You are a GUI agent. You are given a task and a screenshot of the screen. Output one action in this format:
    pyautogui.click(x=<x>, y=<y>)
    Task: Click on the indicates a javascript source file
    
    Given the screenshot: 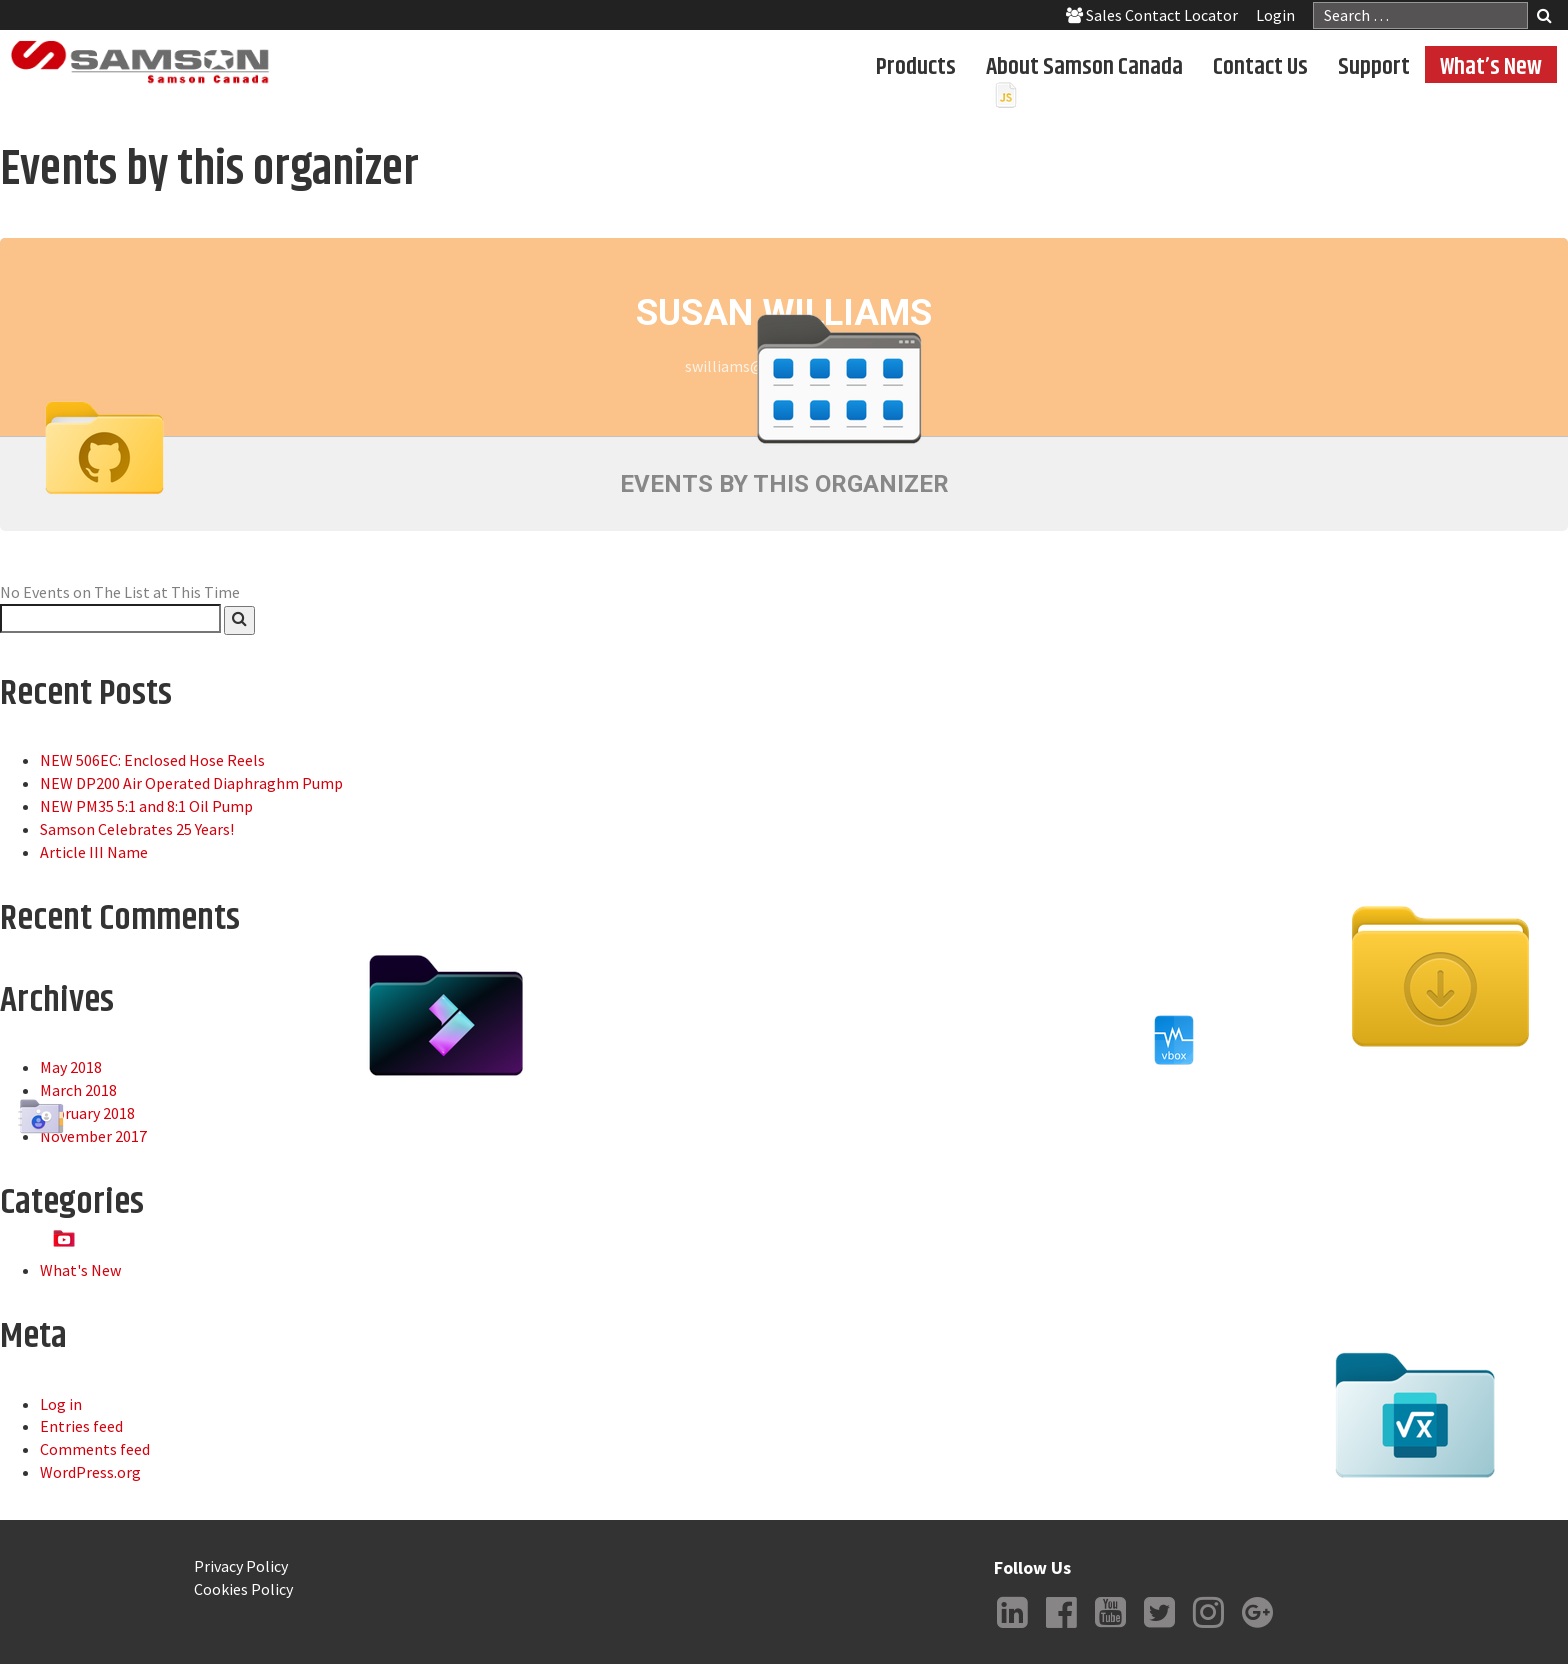 What is the action you would take?
    pyautogui.click(x=1006, y=95)
    